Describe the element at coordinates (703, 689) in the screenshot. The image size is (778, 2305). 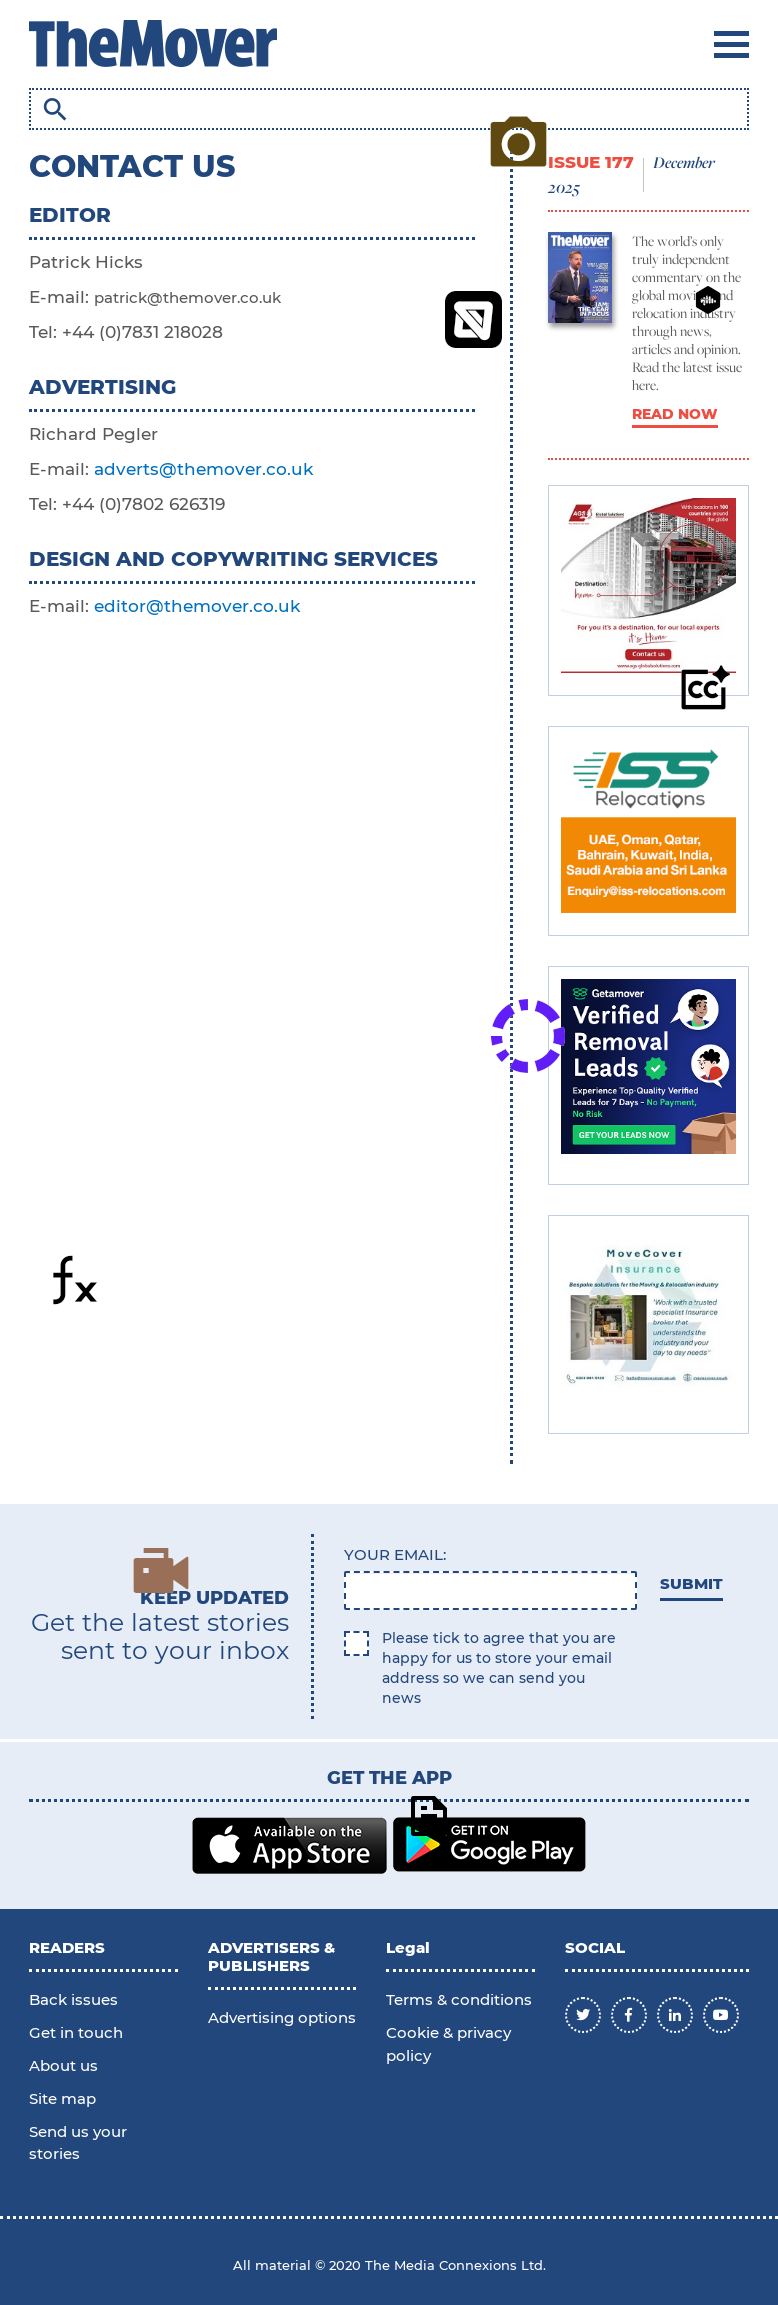
I see `enable AI-powered closed captions` at that location.